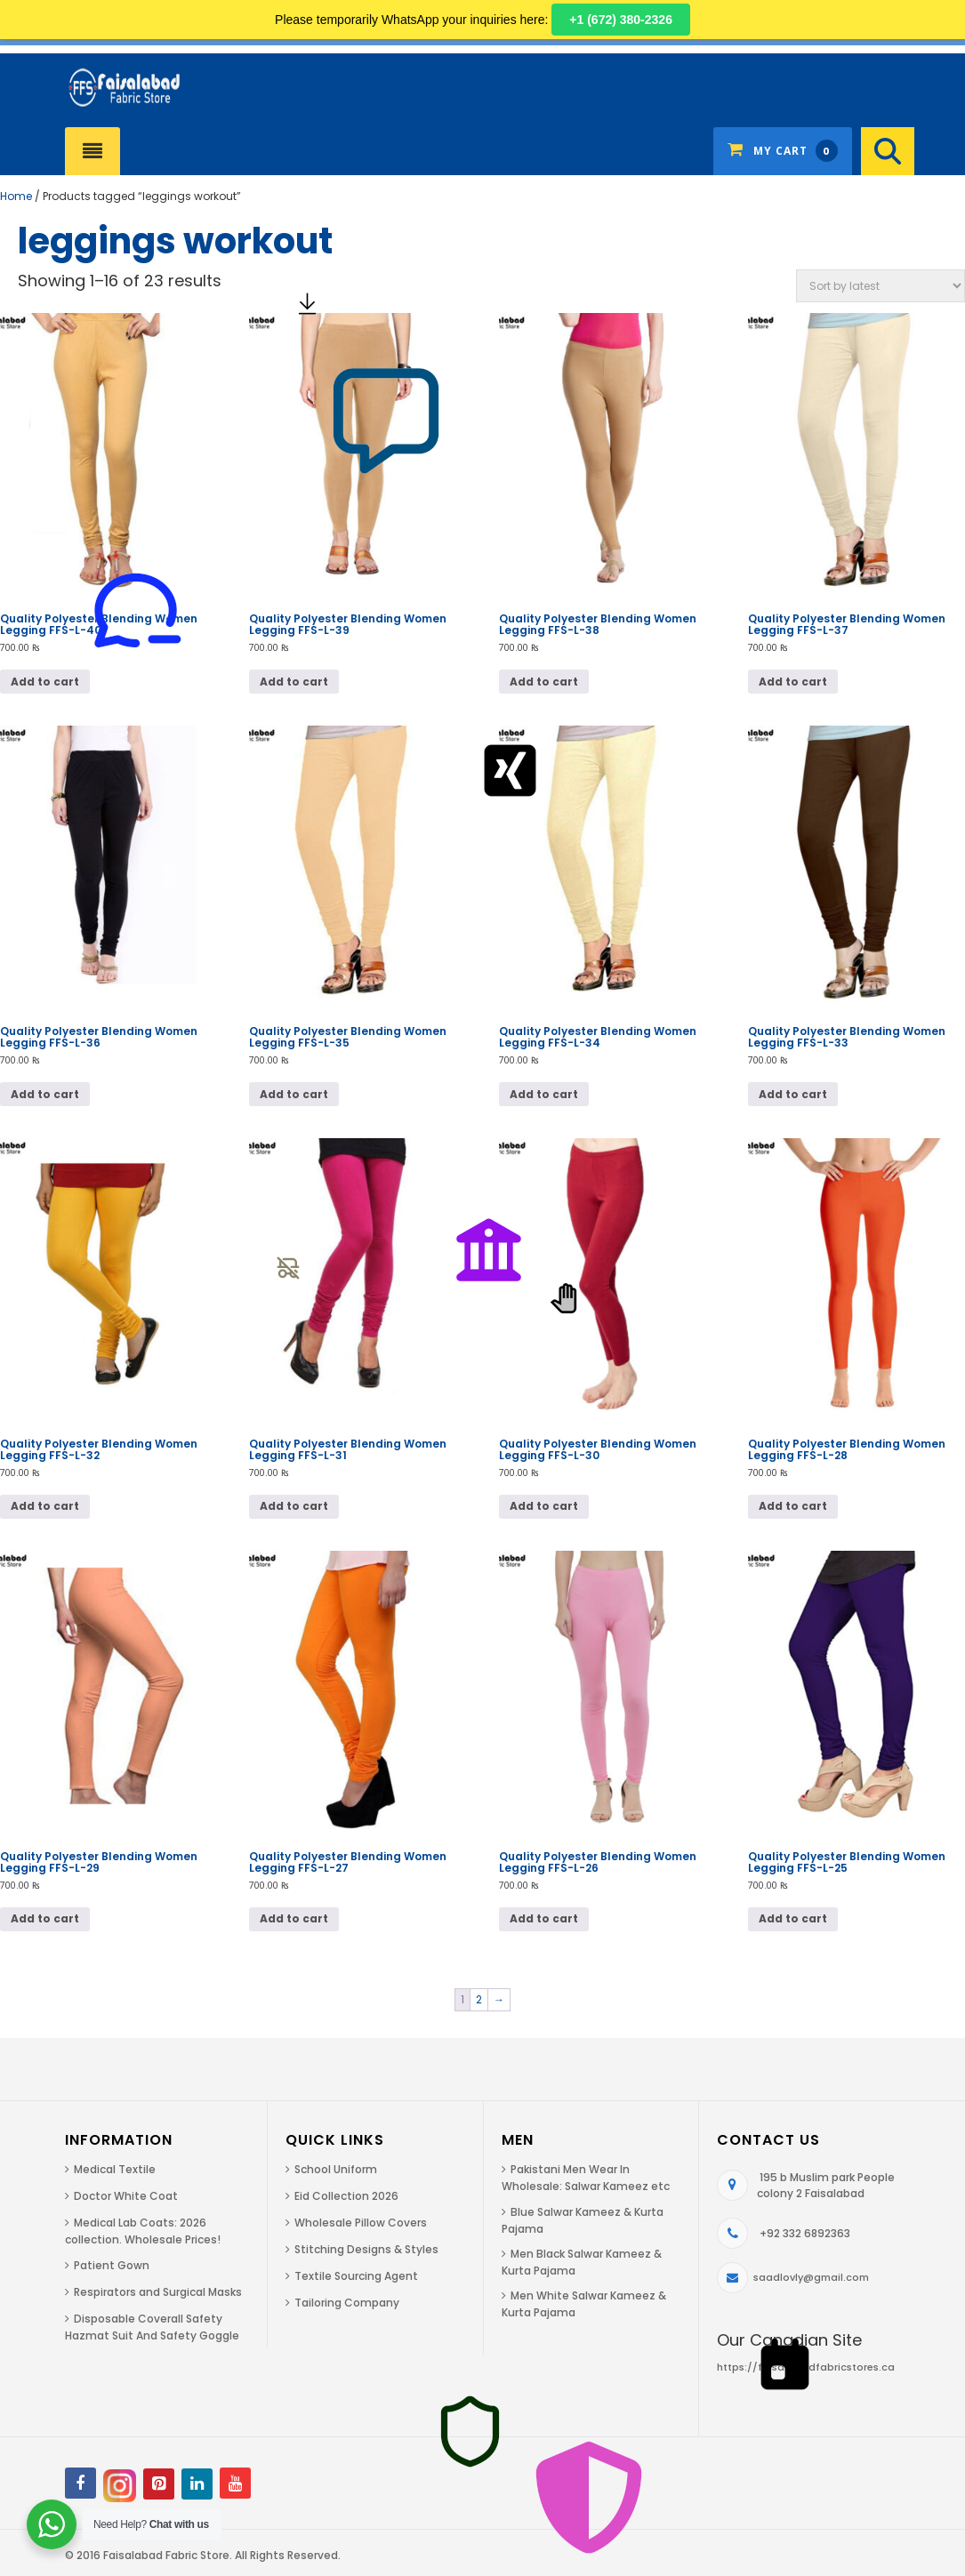 The height and width of the screenshot is (2576, 965). What do you see at coordinates (470, 2431) in the screenshot?
I see `access security settings` at bounding box center [470, 2431].